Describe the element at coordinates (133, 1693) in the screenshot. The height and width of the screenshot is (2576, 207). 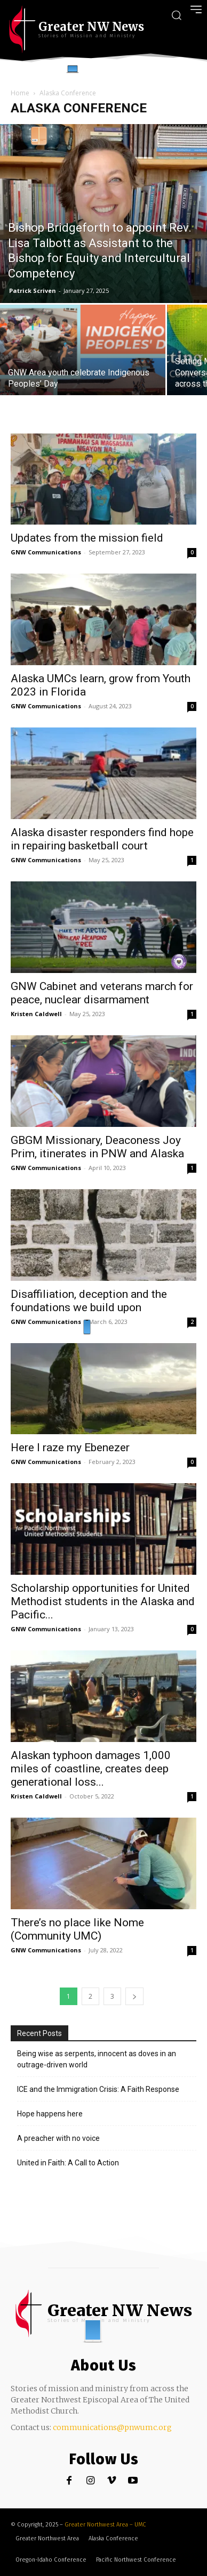
I see `access your downloads folder` at that location.